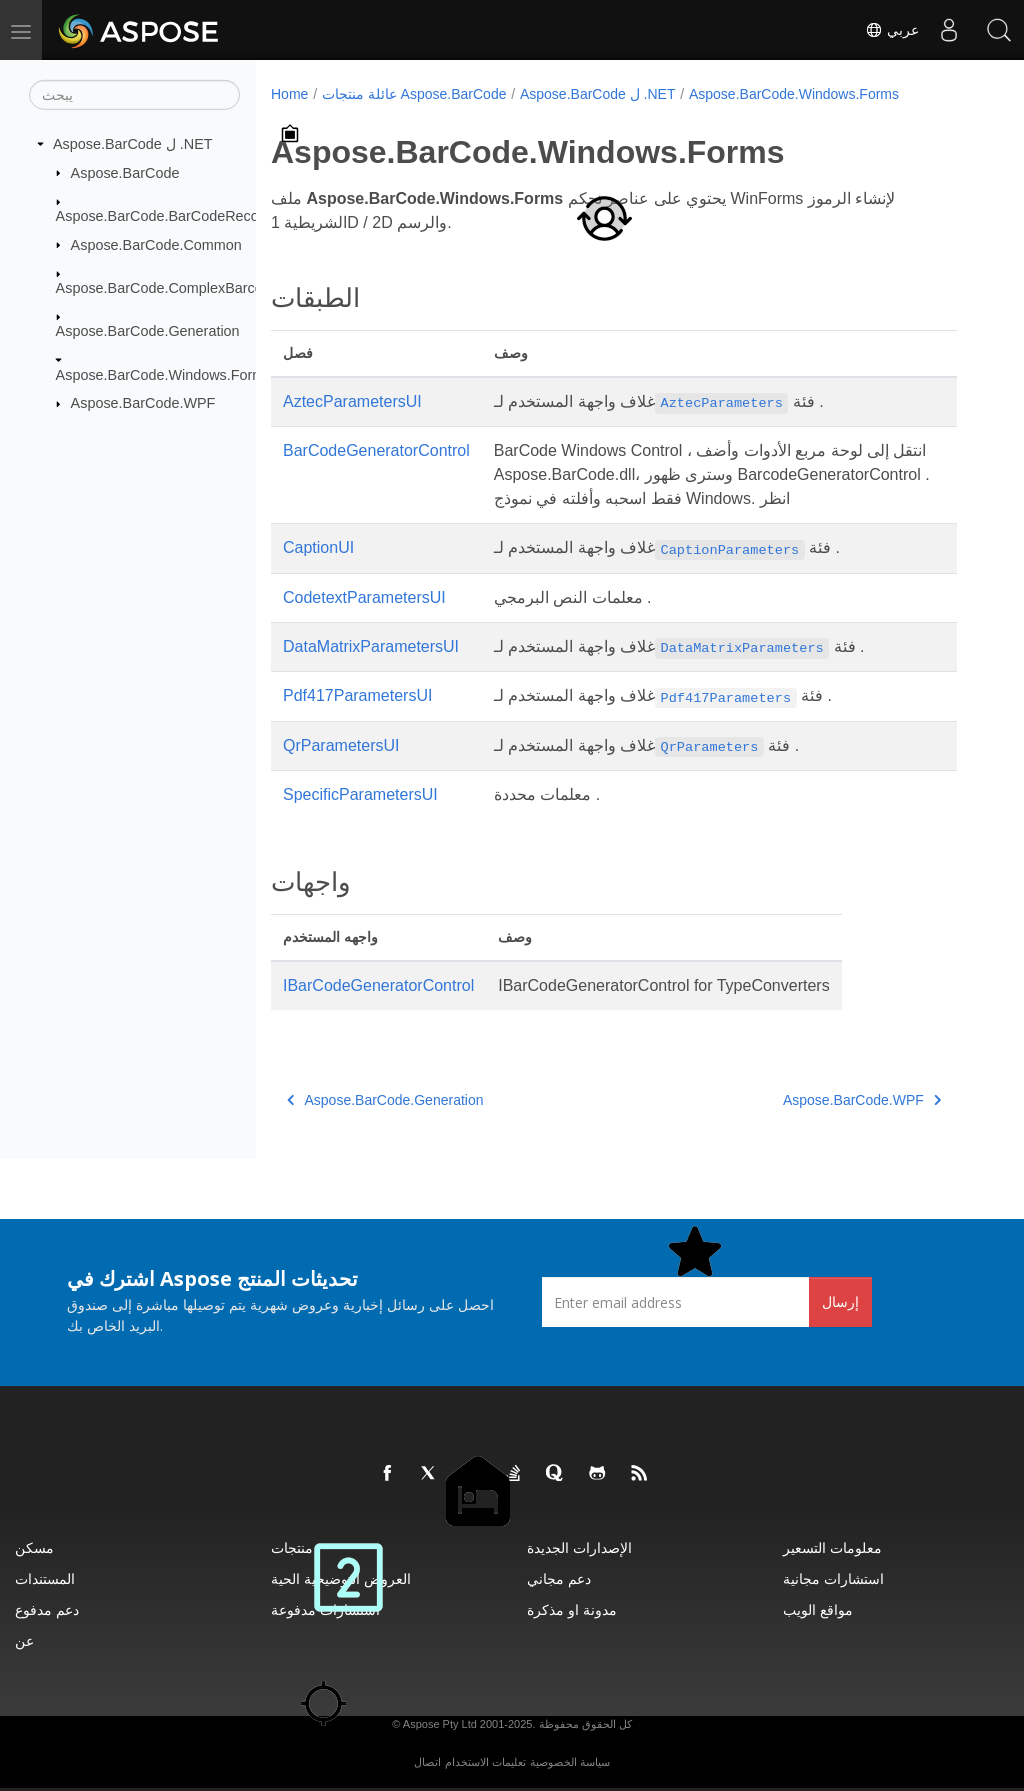 Image resolution: width=1024 pixels, height=1791 pixels. I want to click on find nearby overnight accommodations, so click(478, 1490).